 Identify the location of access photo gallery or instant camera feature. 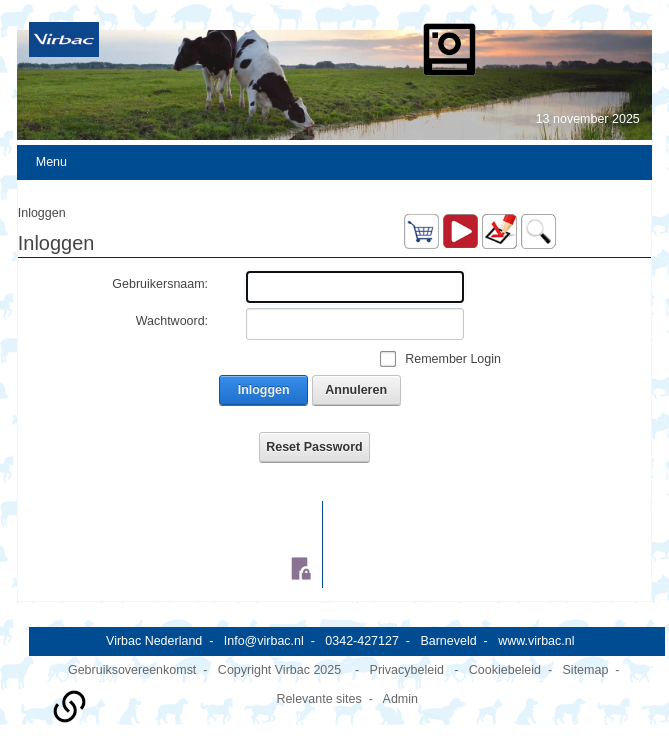
(449, 49).